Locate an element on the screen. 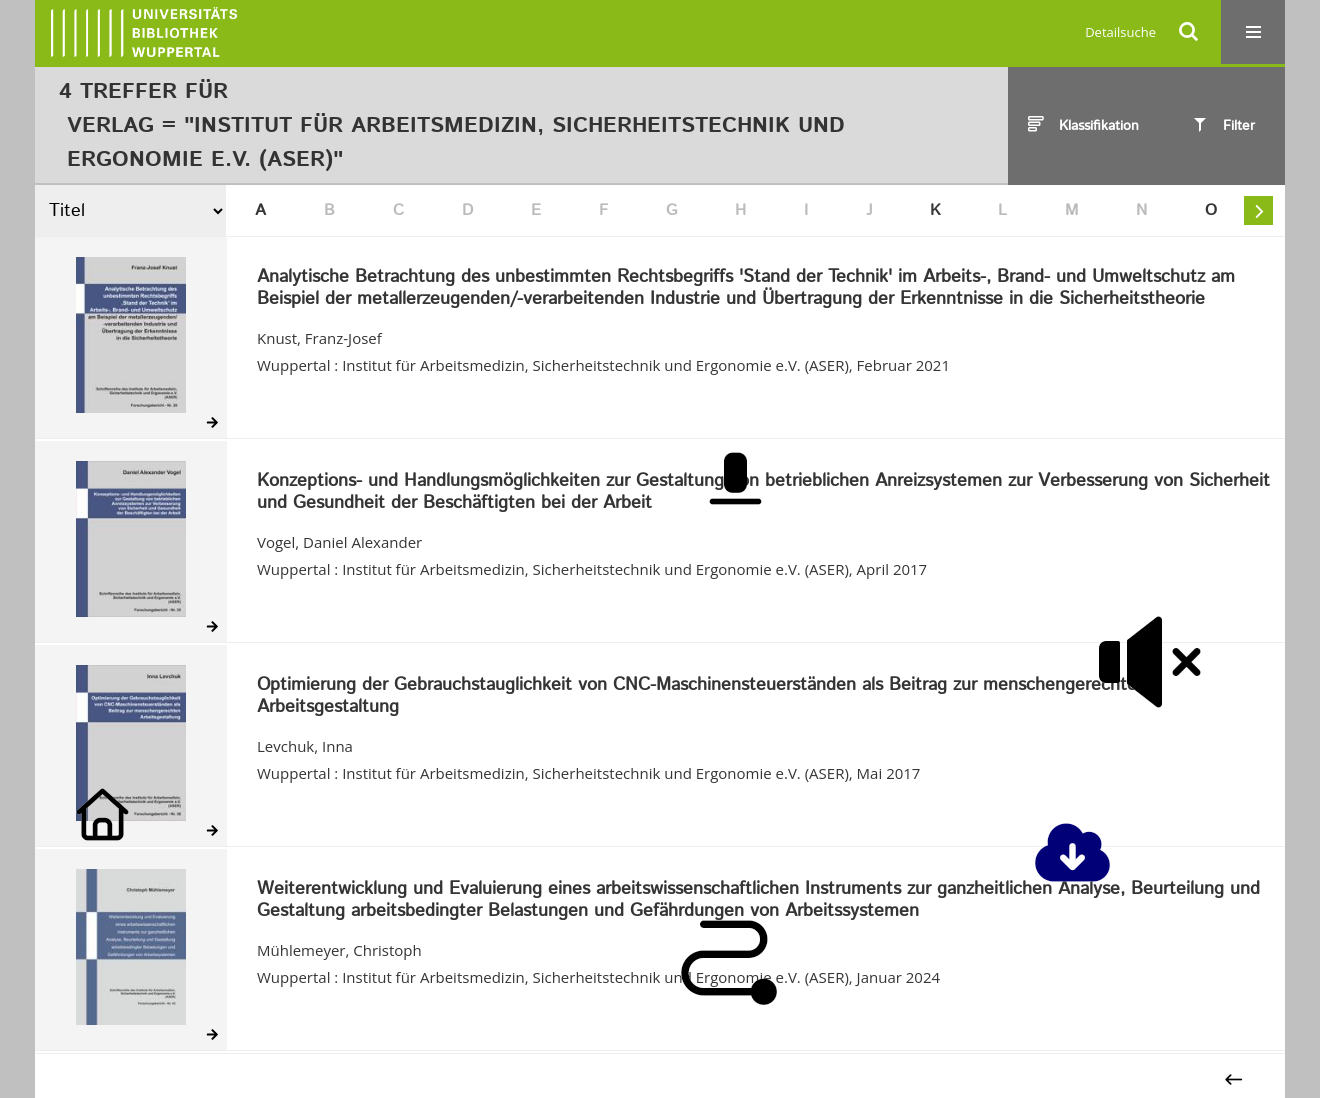 The height and width of the screenshot is (1098, 1320). go to home screen is located at coordinates (102, 814).